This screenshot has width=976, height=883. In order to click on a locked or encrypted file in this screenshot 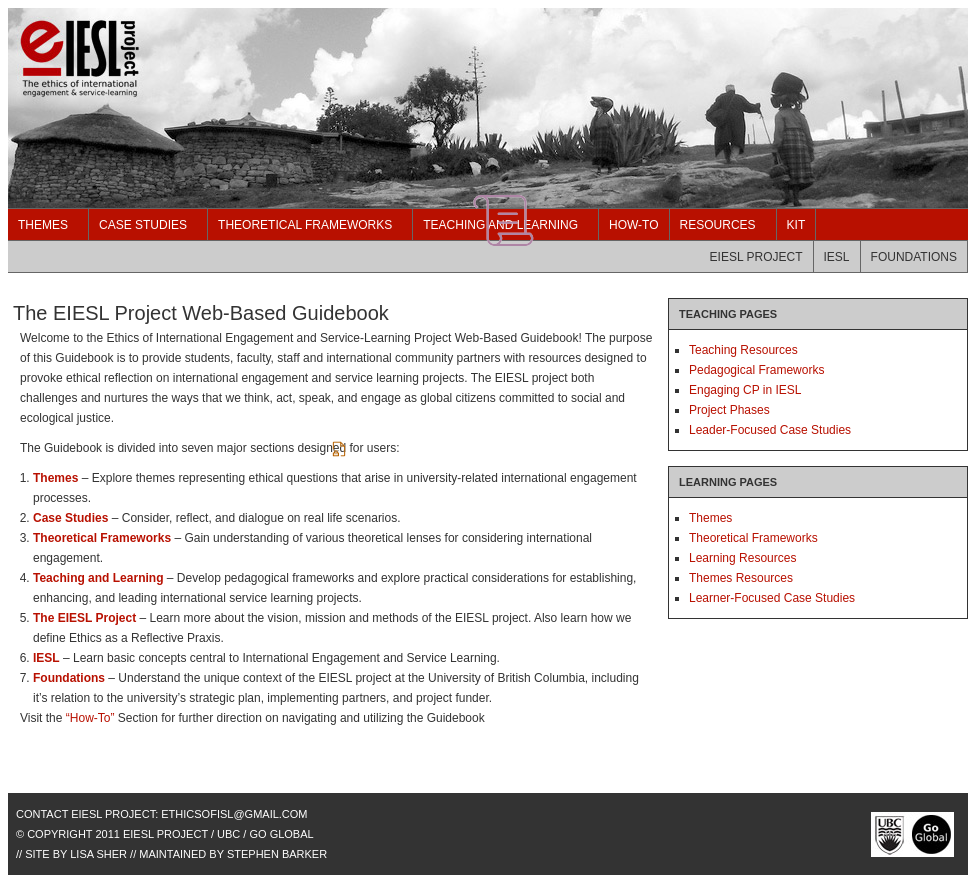, I will do `click(339, 449)`.